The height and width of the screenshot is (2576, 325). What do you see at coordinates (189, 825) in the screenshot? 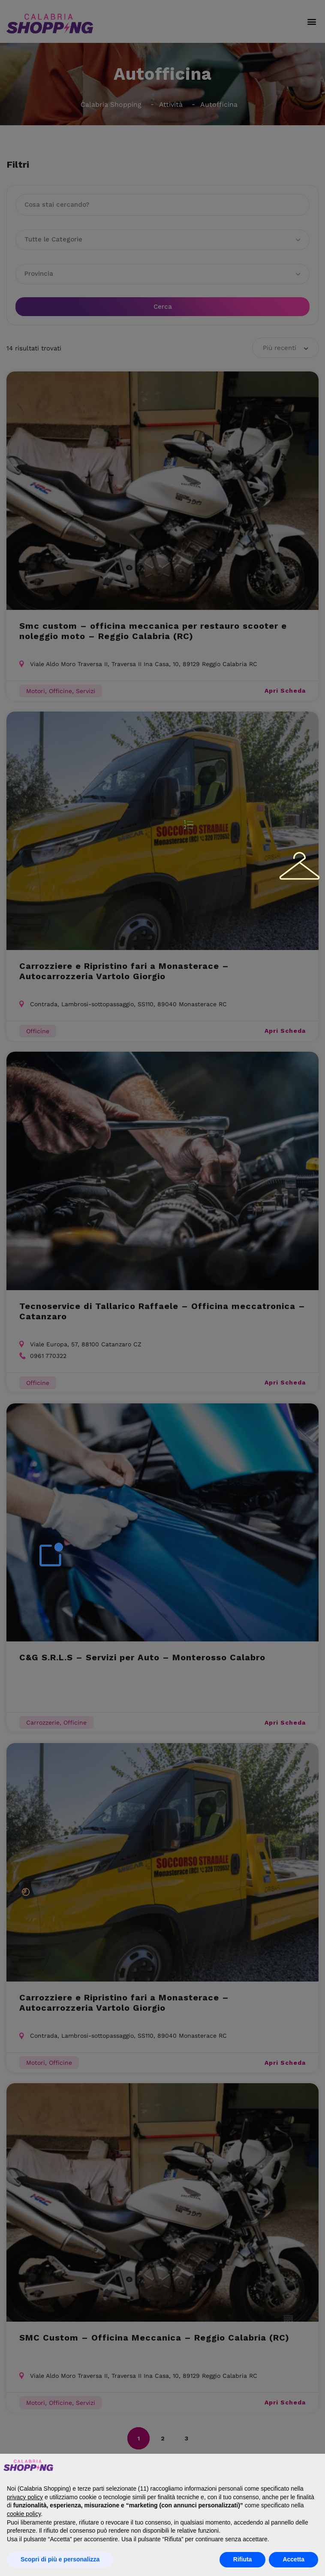
I see `create a numbered list` at bounding box center [189, 825].